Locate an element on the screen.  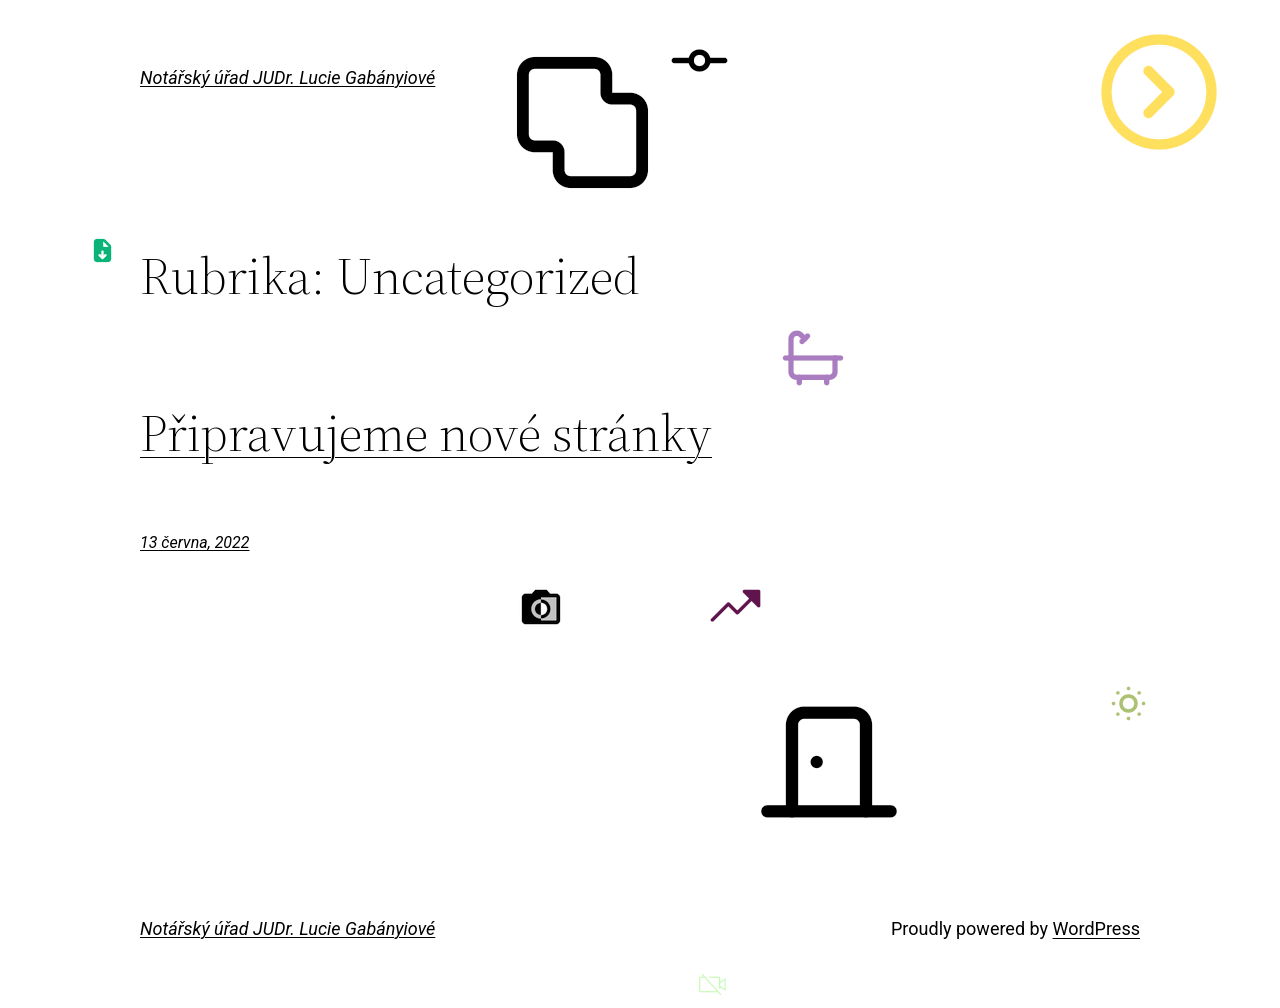
view trending or popular content is located at coordinates (735, 607).